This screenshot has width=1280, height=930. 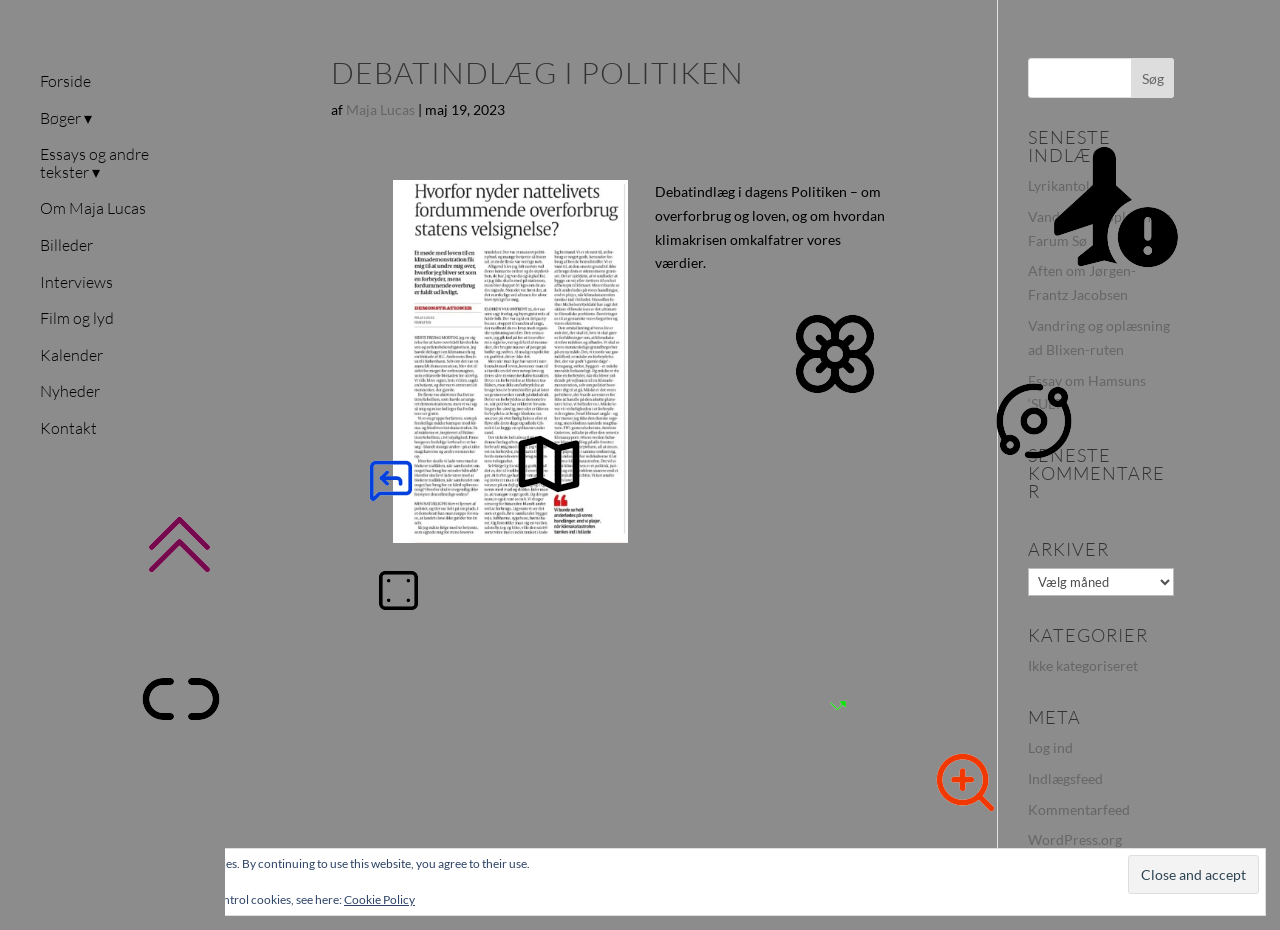 I want to click on zoom in on content or image, so click(x=965, y=782).